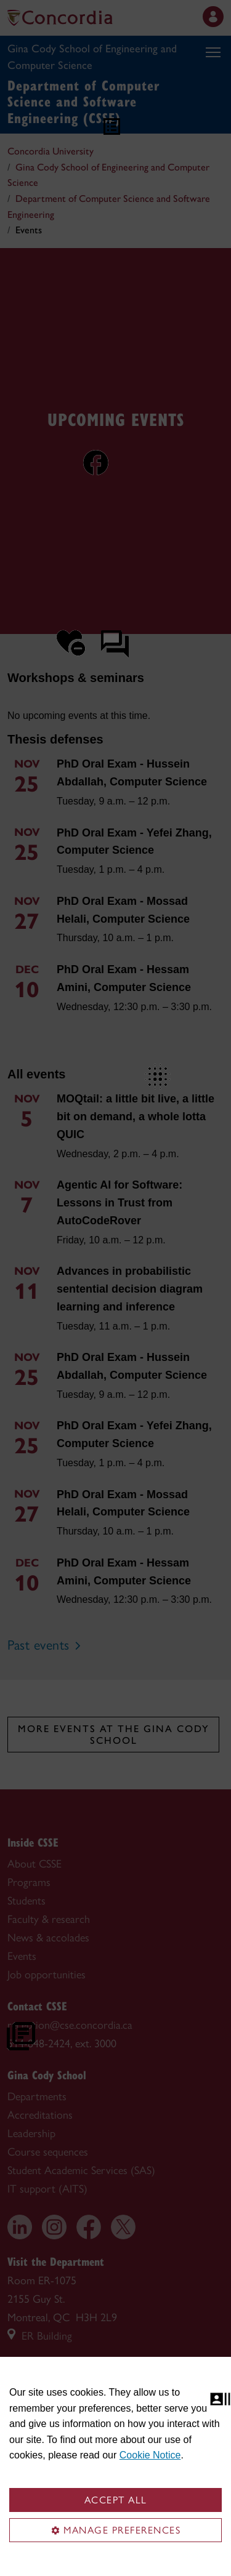 The height and width of the screenshot is (2576, 231). I want to click on access your document library, so click(21, 2036).